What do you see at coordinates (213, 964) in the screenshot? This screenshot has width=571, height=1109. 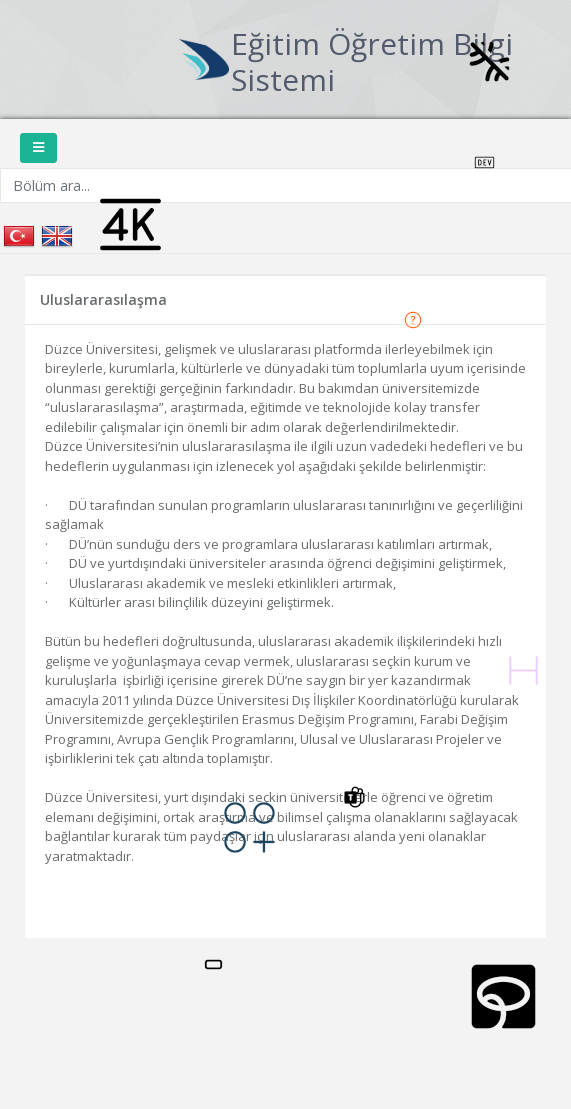 I see `insert a code variable or placeholder` at bounding box center [213, 964].